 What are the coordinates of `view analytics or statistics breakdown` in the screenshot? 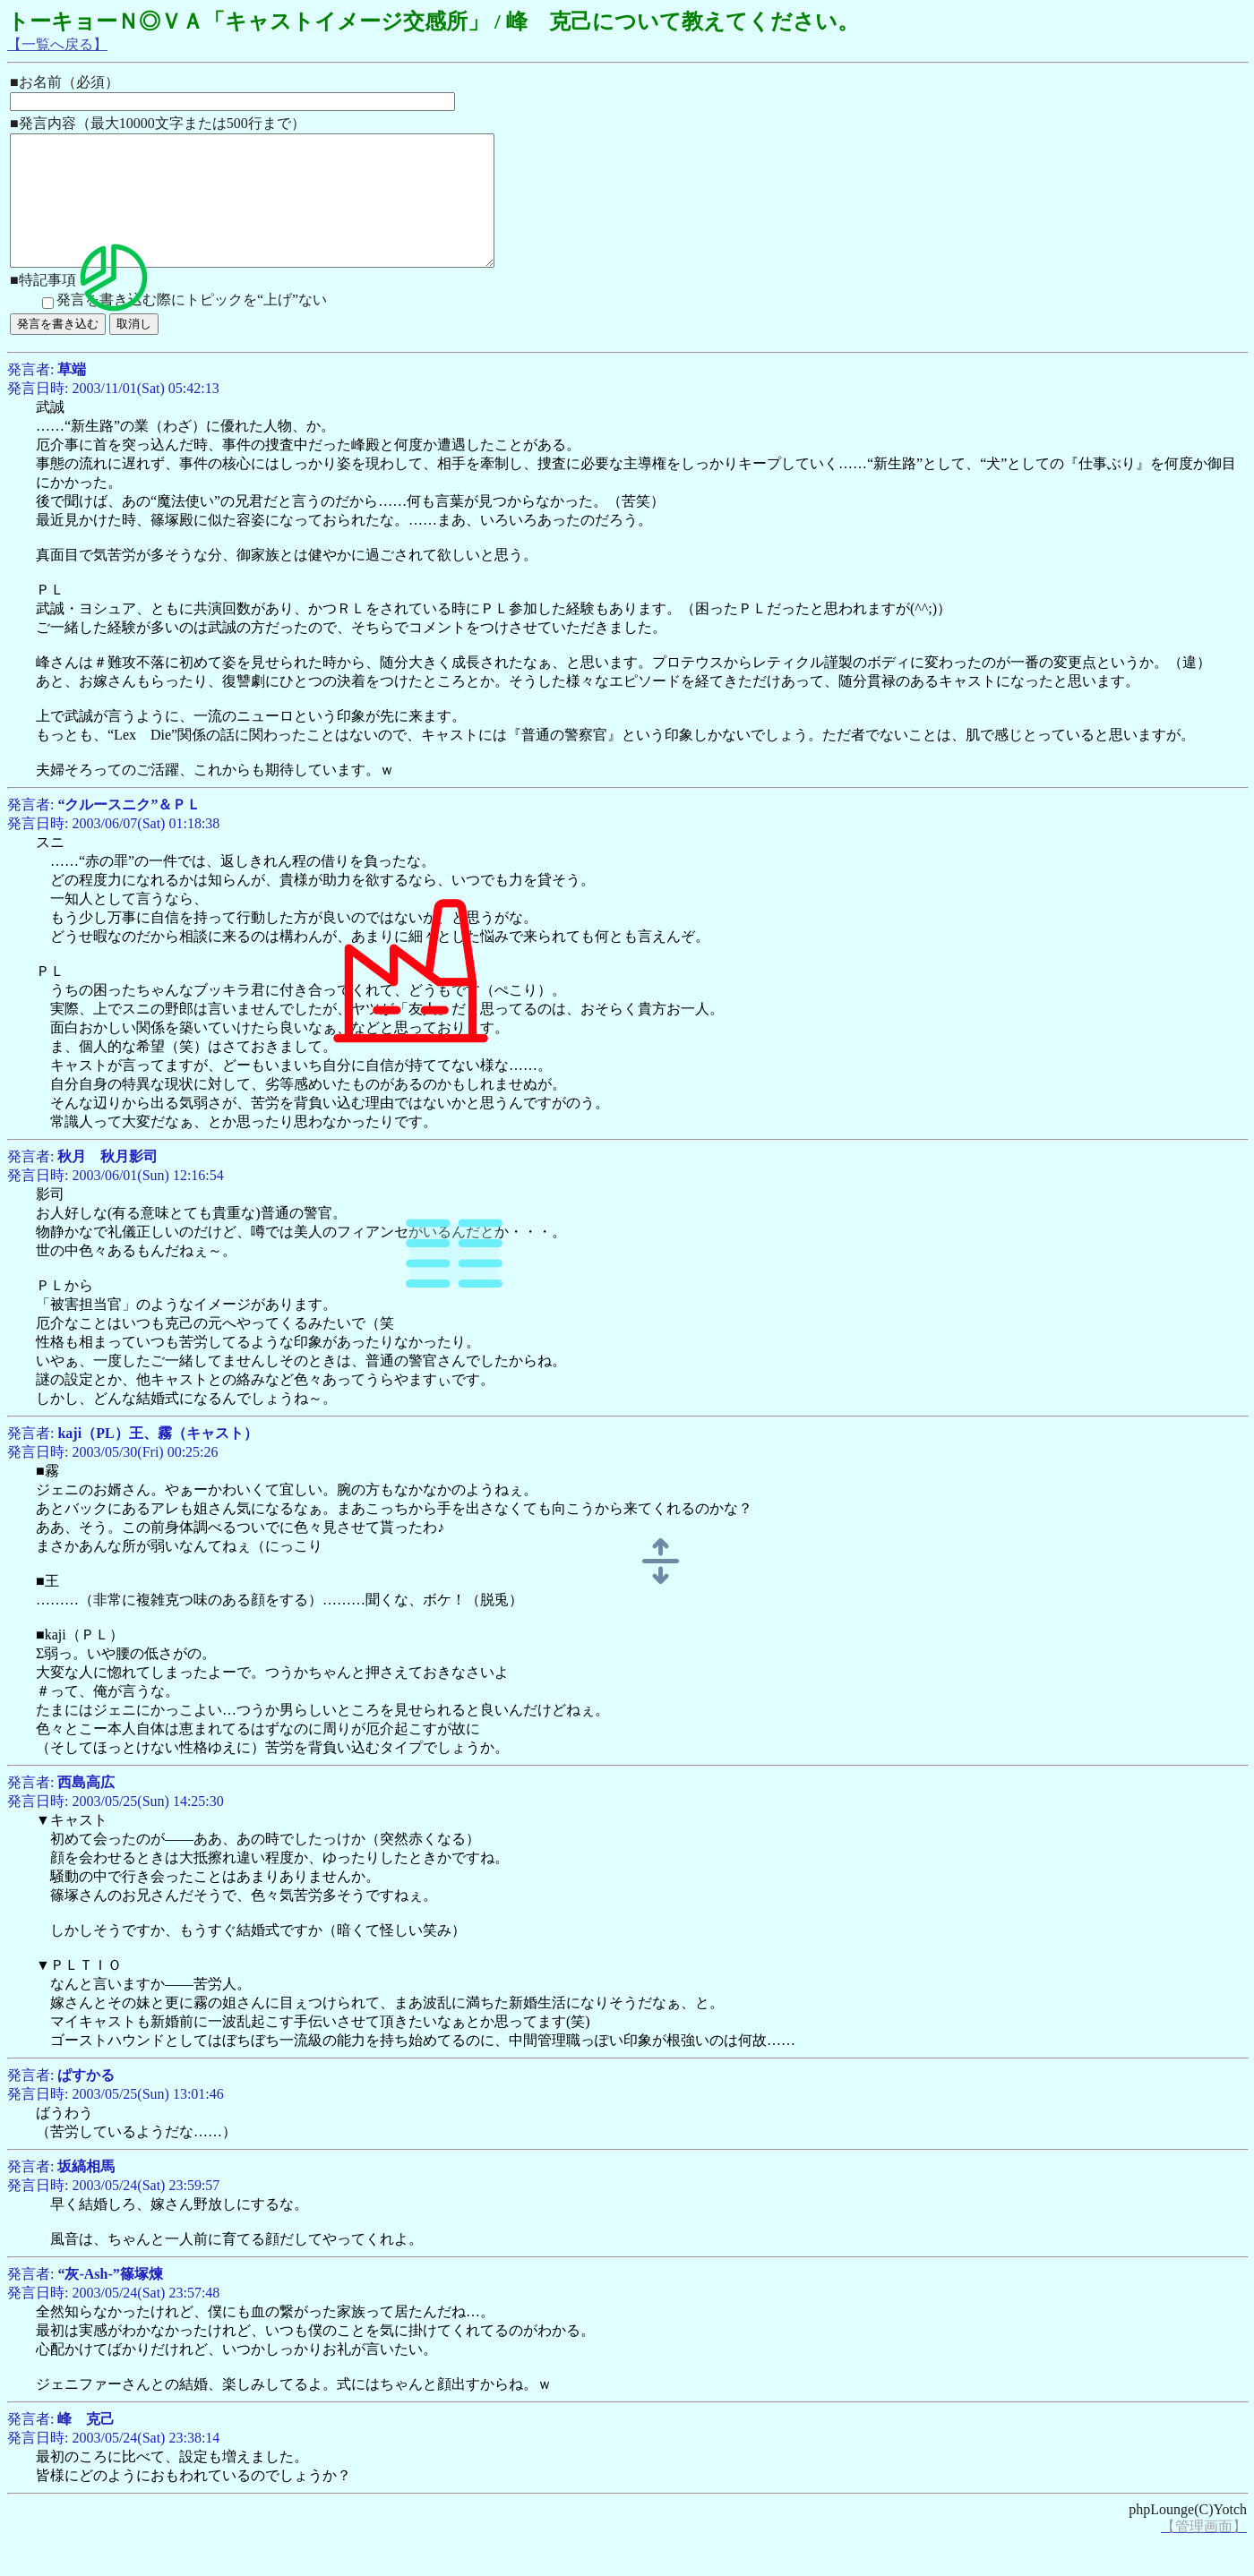 It's located at (114, 278).